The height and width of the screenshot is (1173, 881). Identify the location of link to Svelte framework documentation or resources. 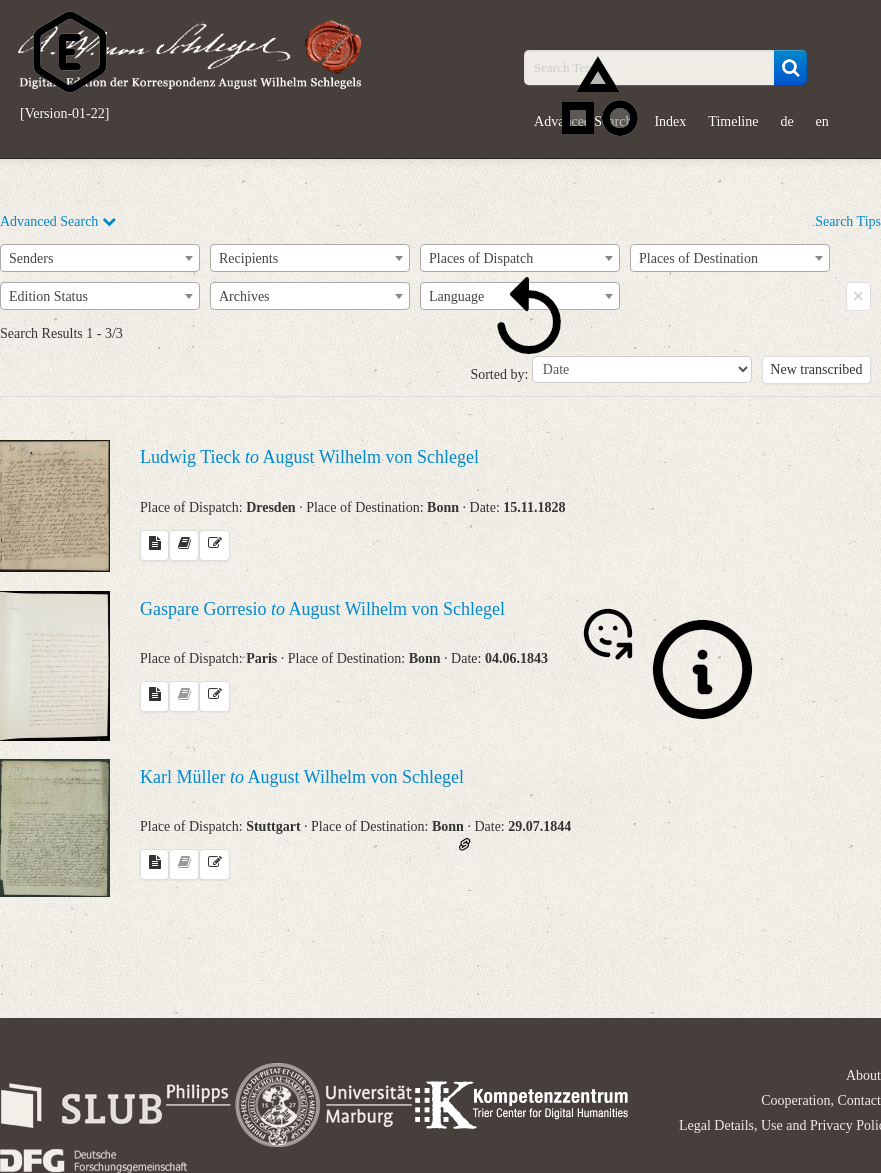
(465, 844).